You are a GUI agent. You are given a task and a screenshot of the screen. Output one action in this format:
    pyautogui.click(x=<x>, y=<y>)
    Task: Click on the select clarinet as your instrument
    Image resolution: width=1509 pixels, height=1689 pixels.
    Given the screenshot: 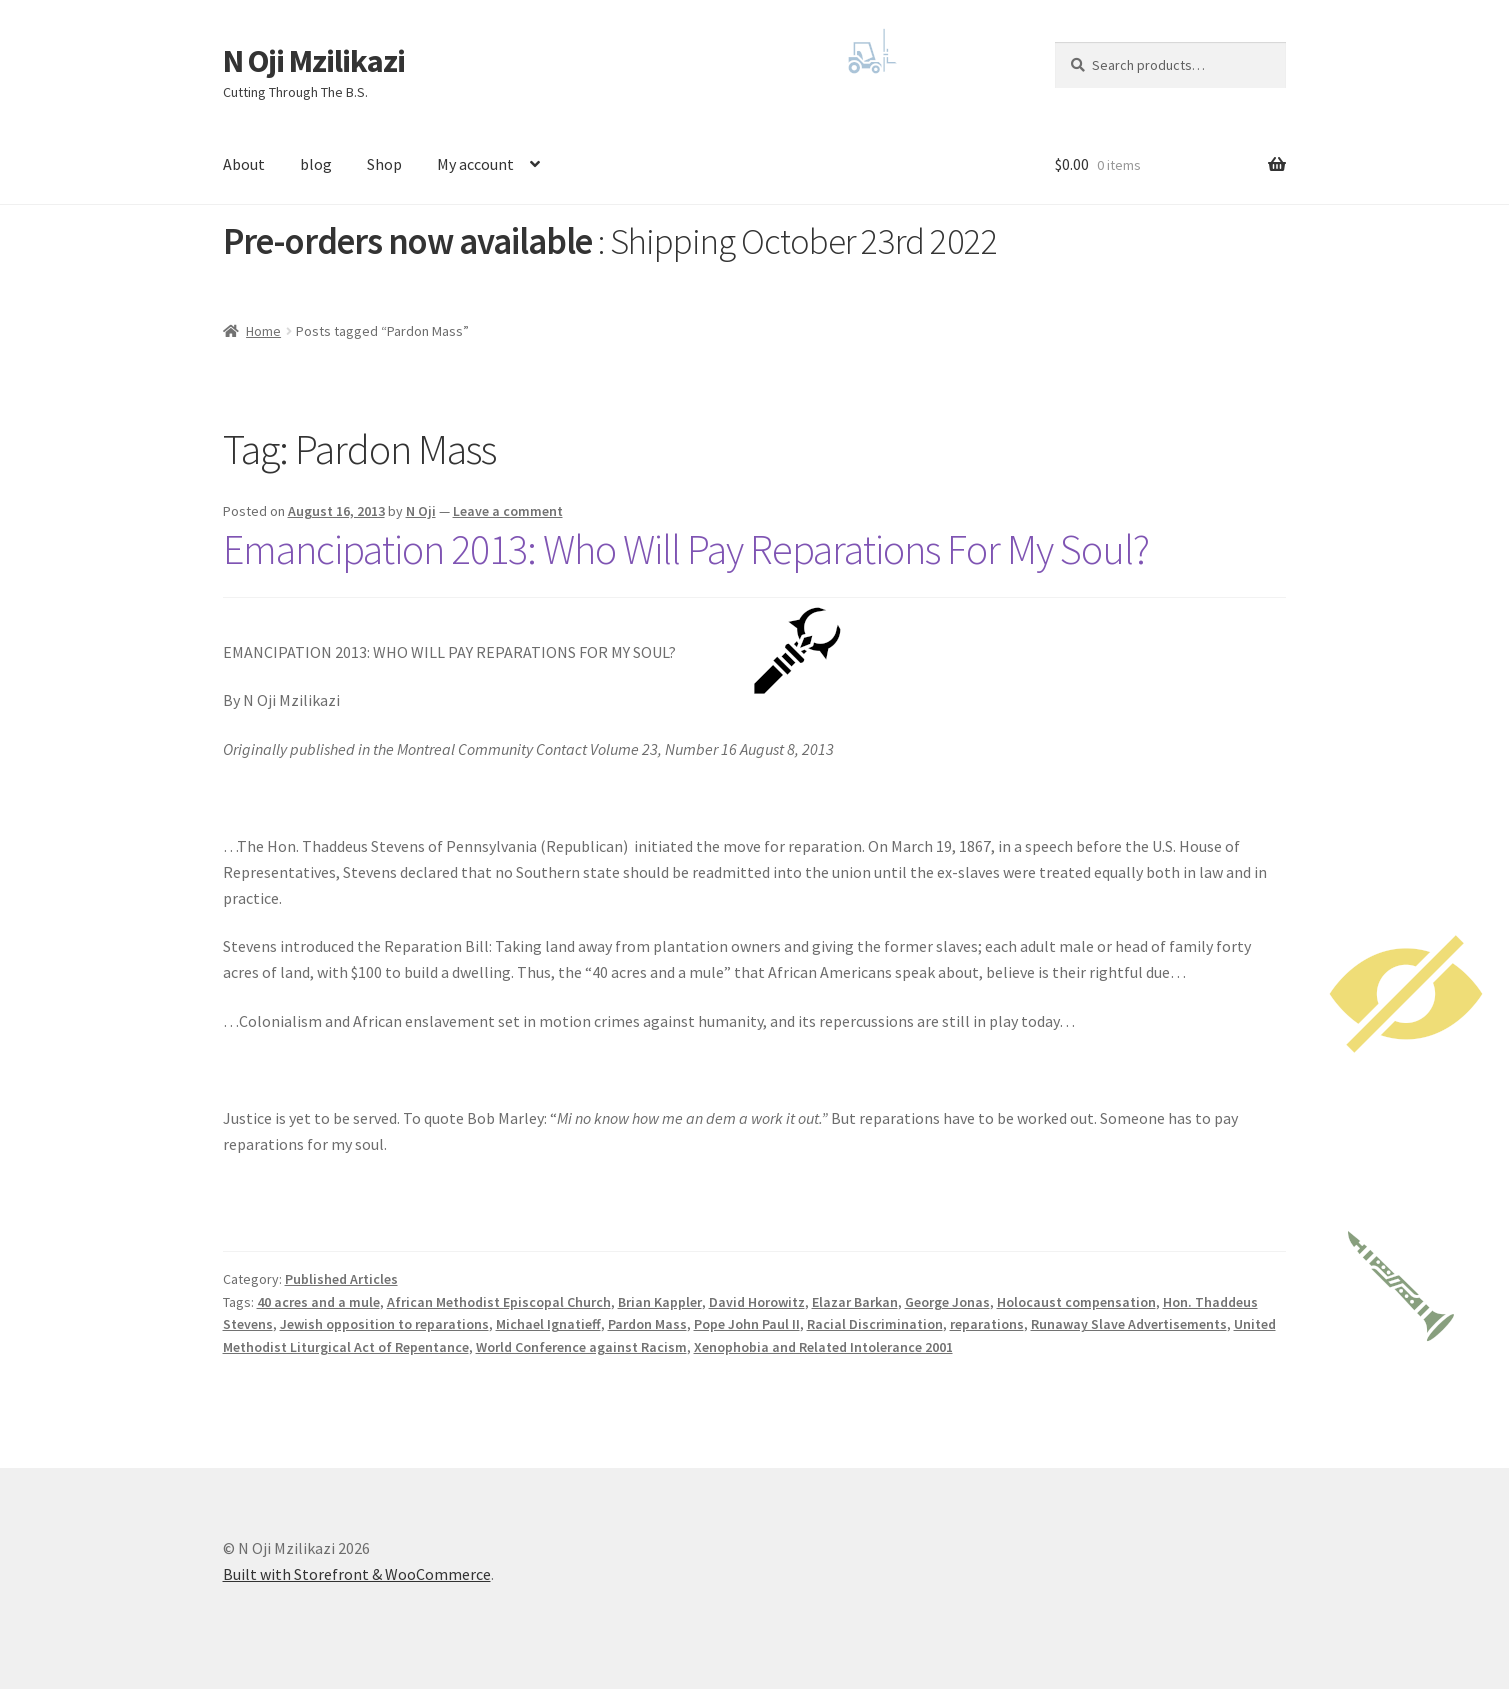 What is the action you would take?
    pyautogui.click(x=1401, y=1286)
    